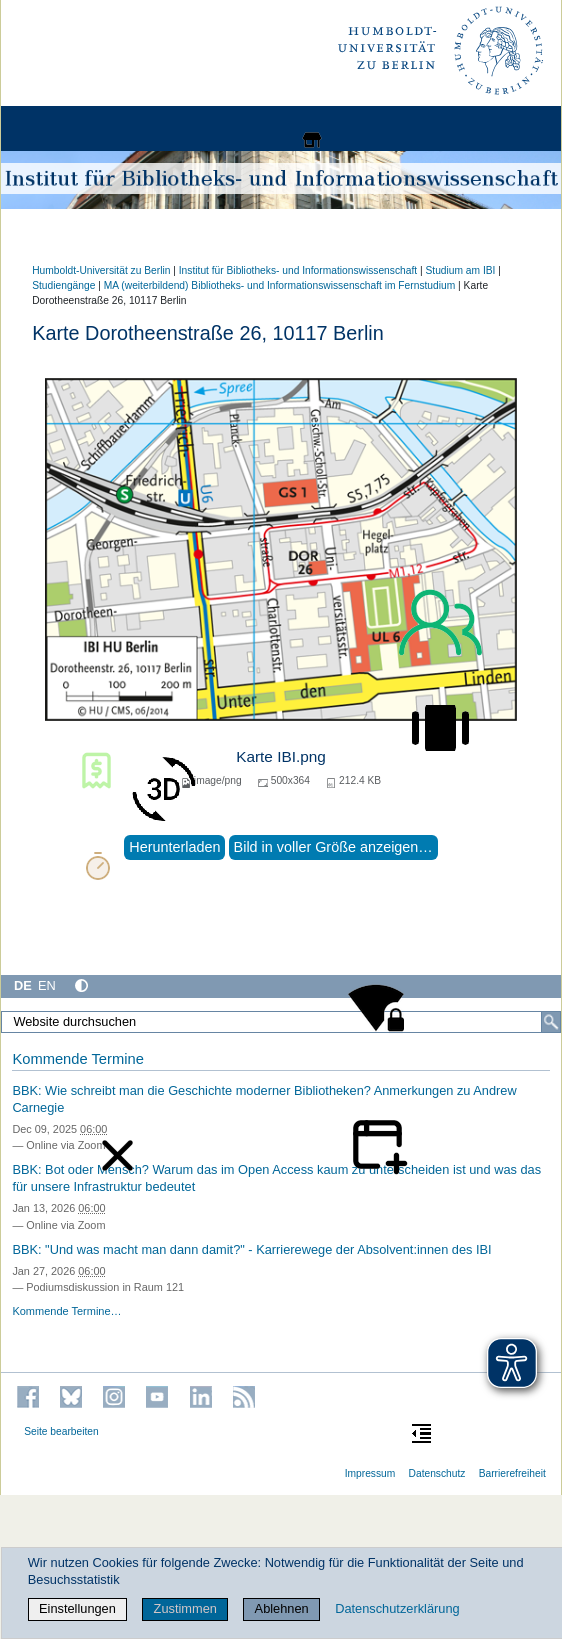 Image resolution: width=562 pixels, height=1639 pixels. Describe the element at coordinates (377, 1144) in the screenshot. I see `open a new browser tab` at that location.